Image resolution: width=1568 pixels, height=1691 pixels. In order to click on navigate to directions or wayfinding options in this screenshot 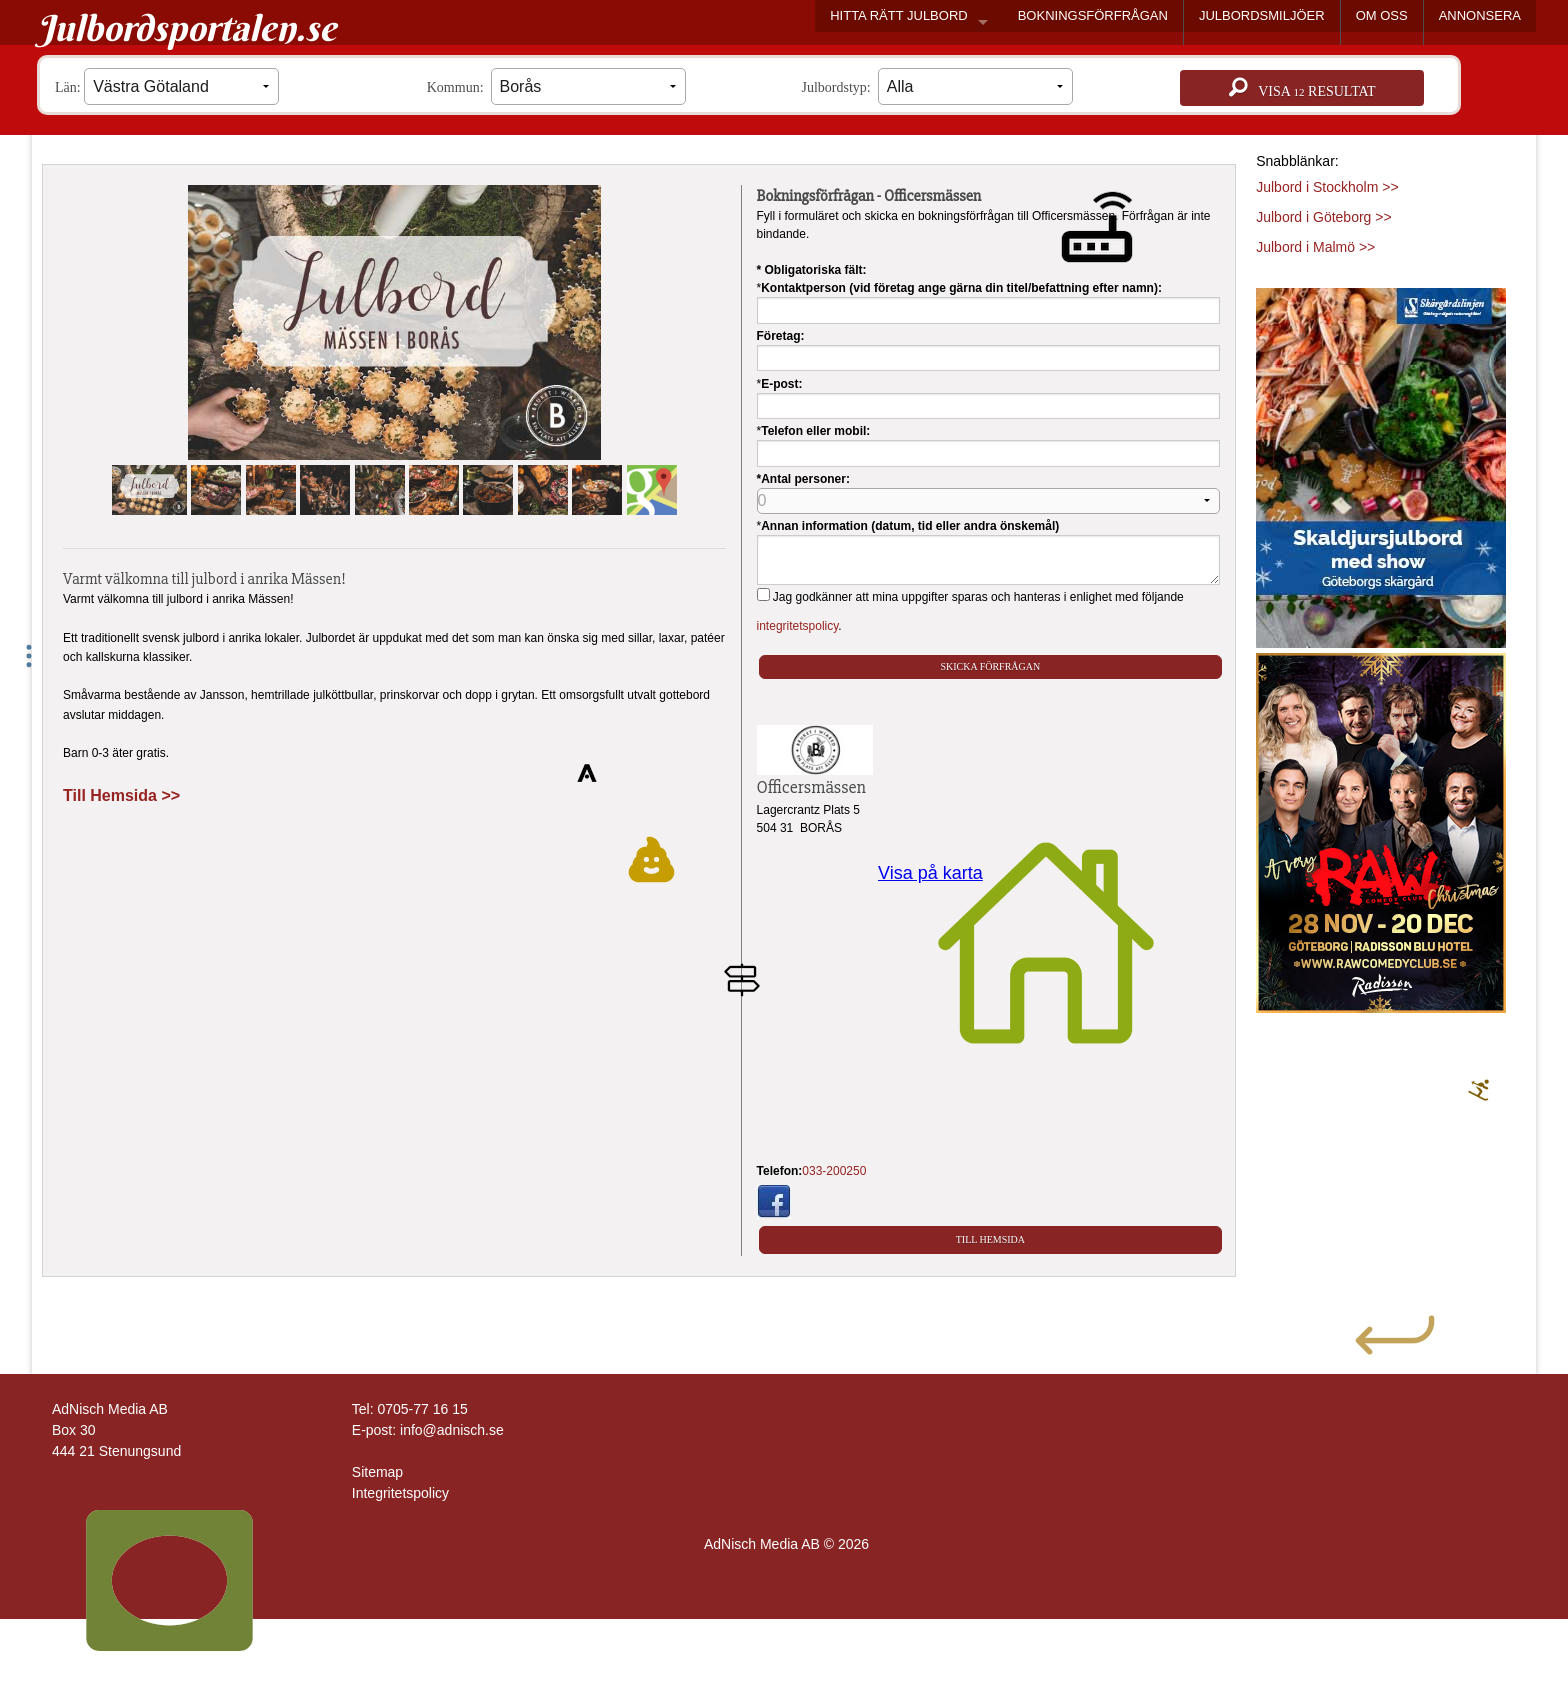, I will do `click(742, 980)`.